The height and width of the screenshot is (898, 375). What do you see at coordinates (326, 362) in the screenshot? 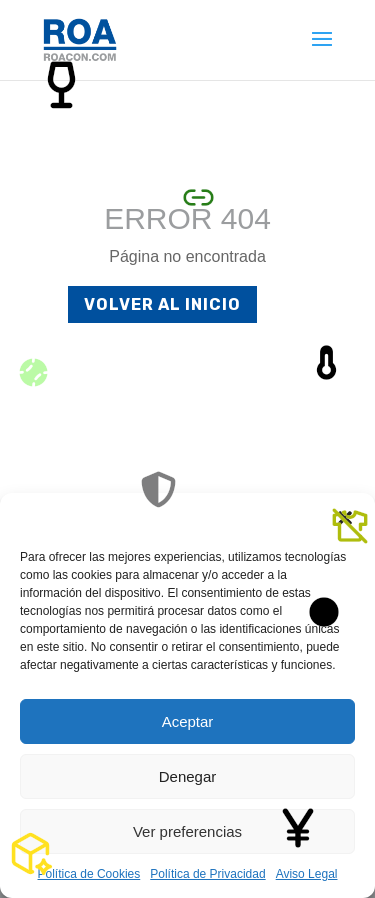
I see `indicates high temperature reading` at bounding box center [326, 362].